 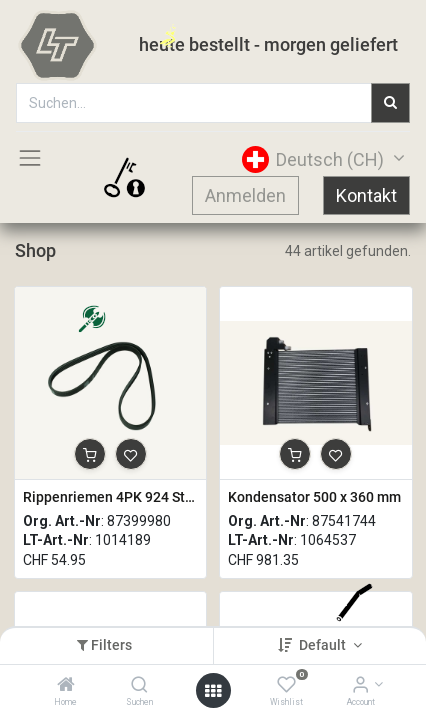 What do you see at coordinates (354, 602) in the screenshot?
I see `select the lead pipe weapon in a mystery or detective game` at bounding box center [354, 602].